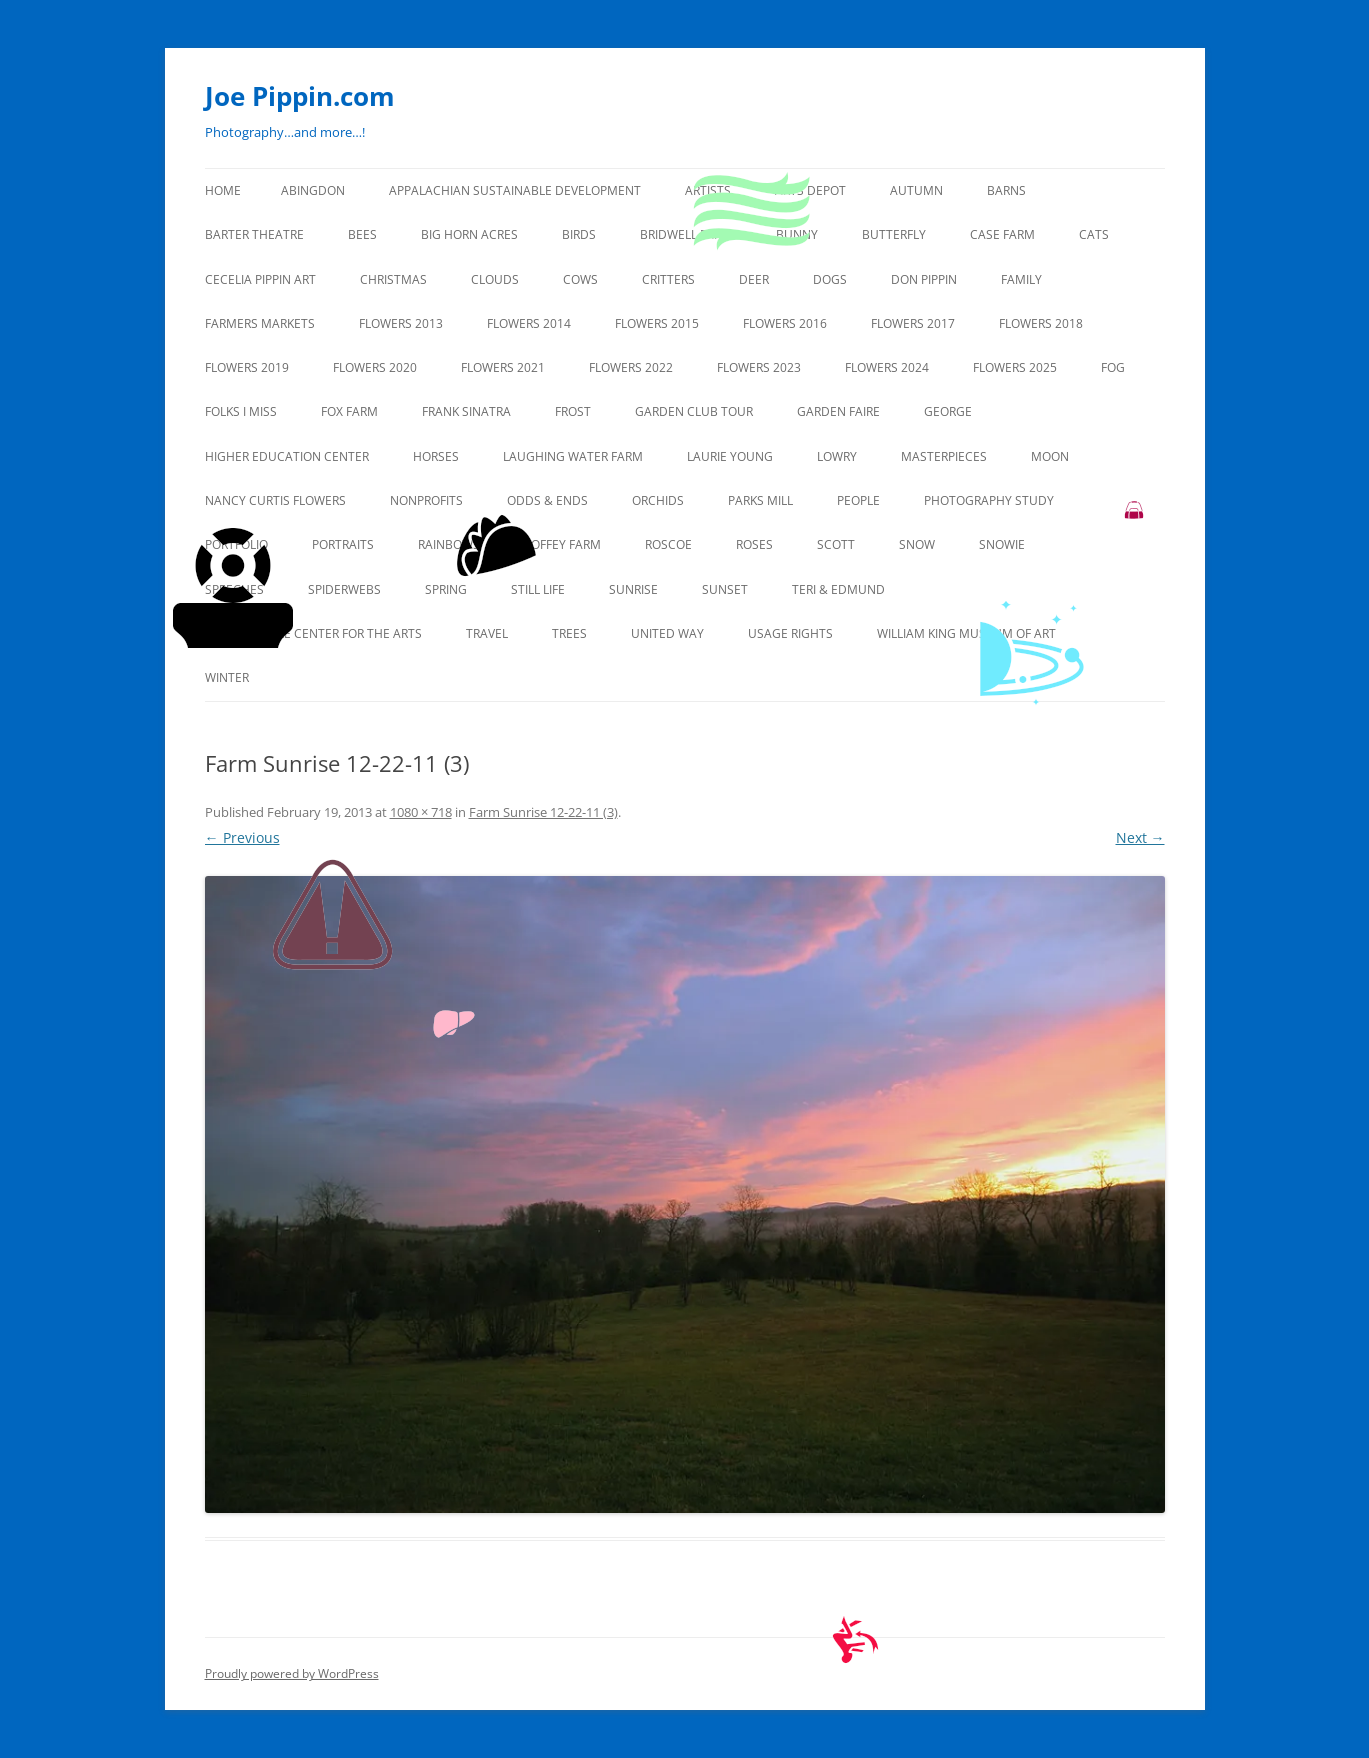 The image size is (1369, 1758). What do you see at coordinates (496, 545) in the screenshot?
I see `browse mexican food options` at bounding box center [496, 545].